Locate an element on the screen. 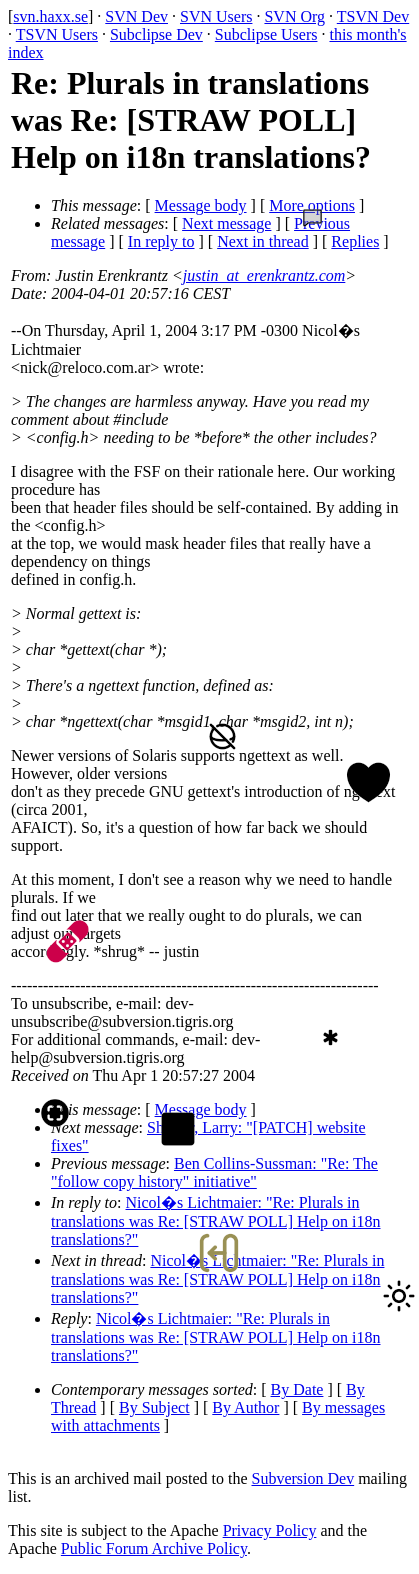  move element to the left panel is located at coordinates (219, 1253).